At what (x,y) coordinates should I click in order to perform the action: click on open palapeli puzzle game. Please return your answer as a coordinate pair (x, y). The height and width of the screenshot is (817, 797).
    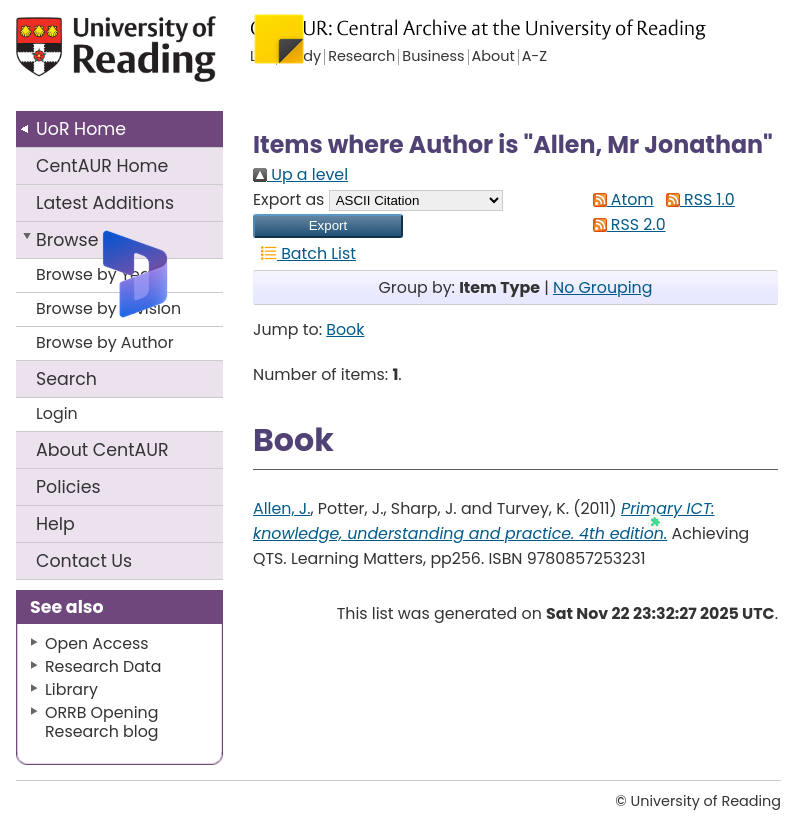
    Looking at the image, I should click on (655, 522).